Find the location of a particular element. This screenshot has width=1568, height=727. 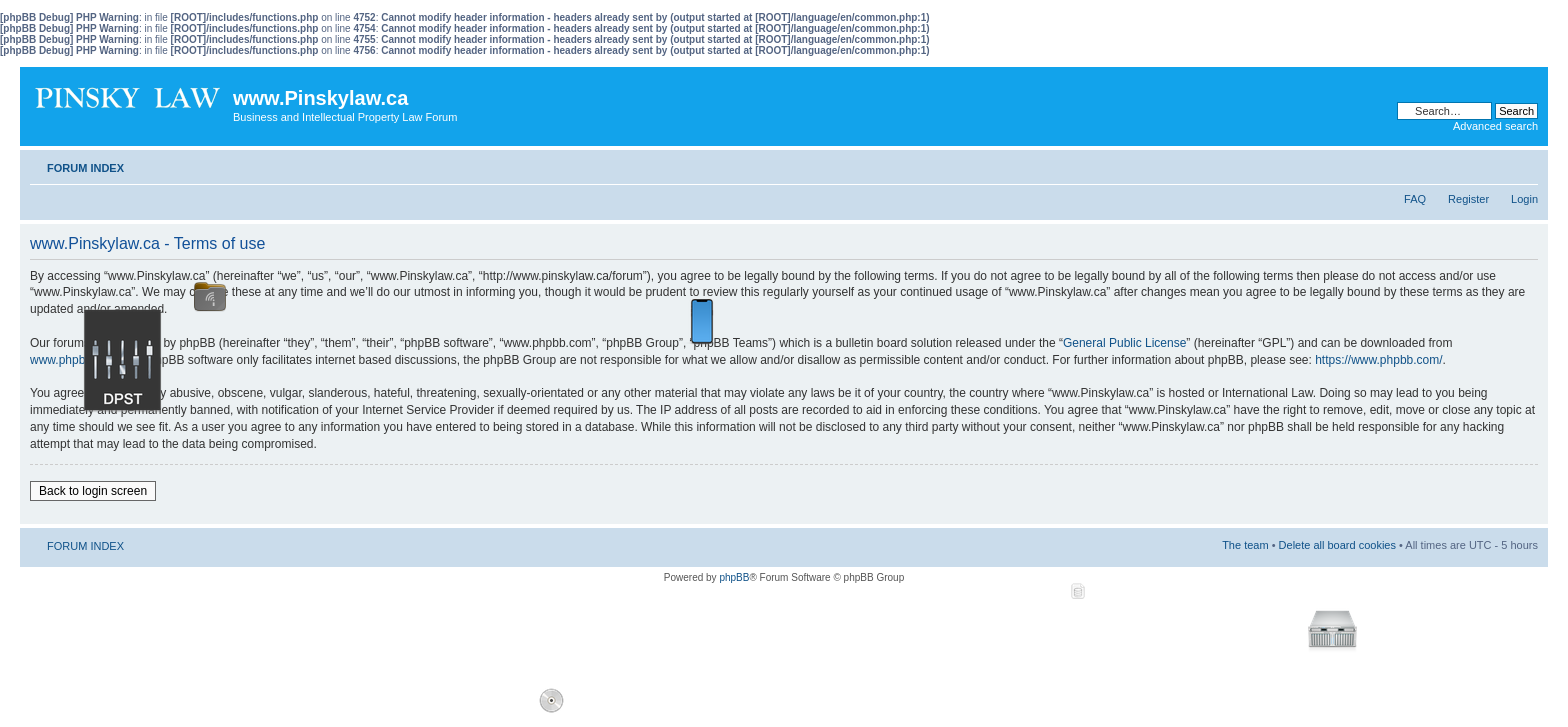

open your insync synced folder is located at coordinates (210, 296).